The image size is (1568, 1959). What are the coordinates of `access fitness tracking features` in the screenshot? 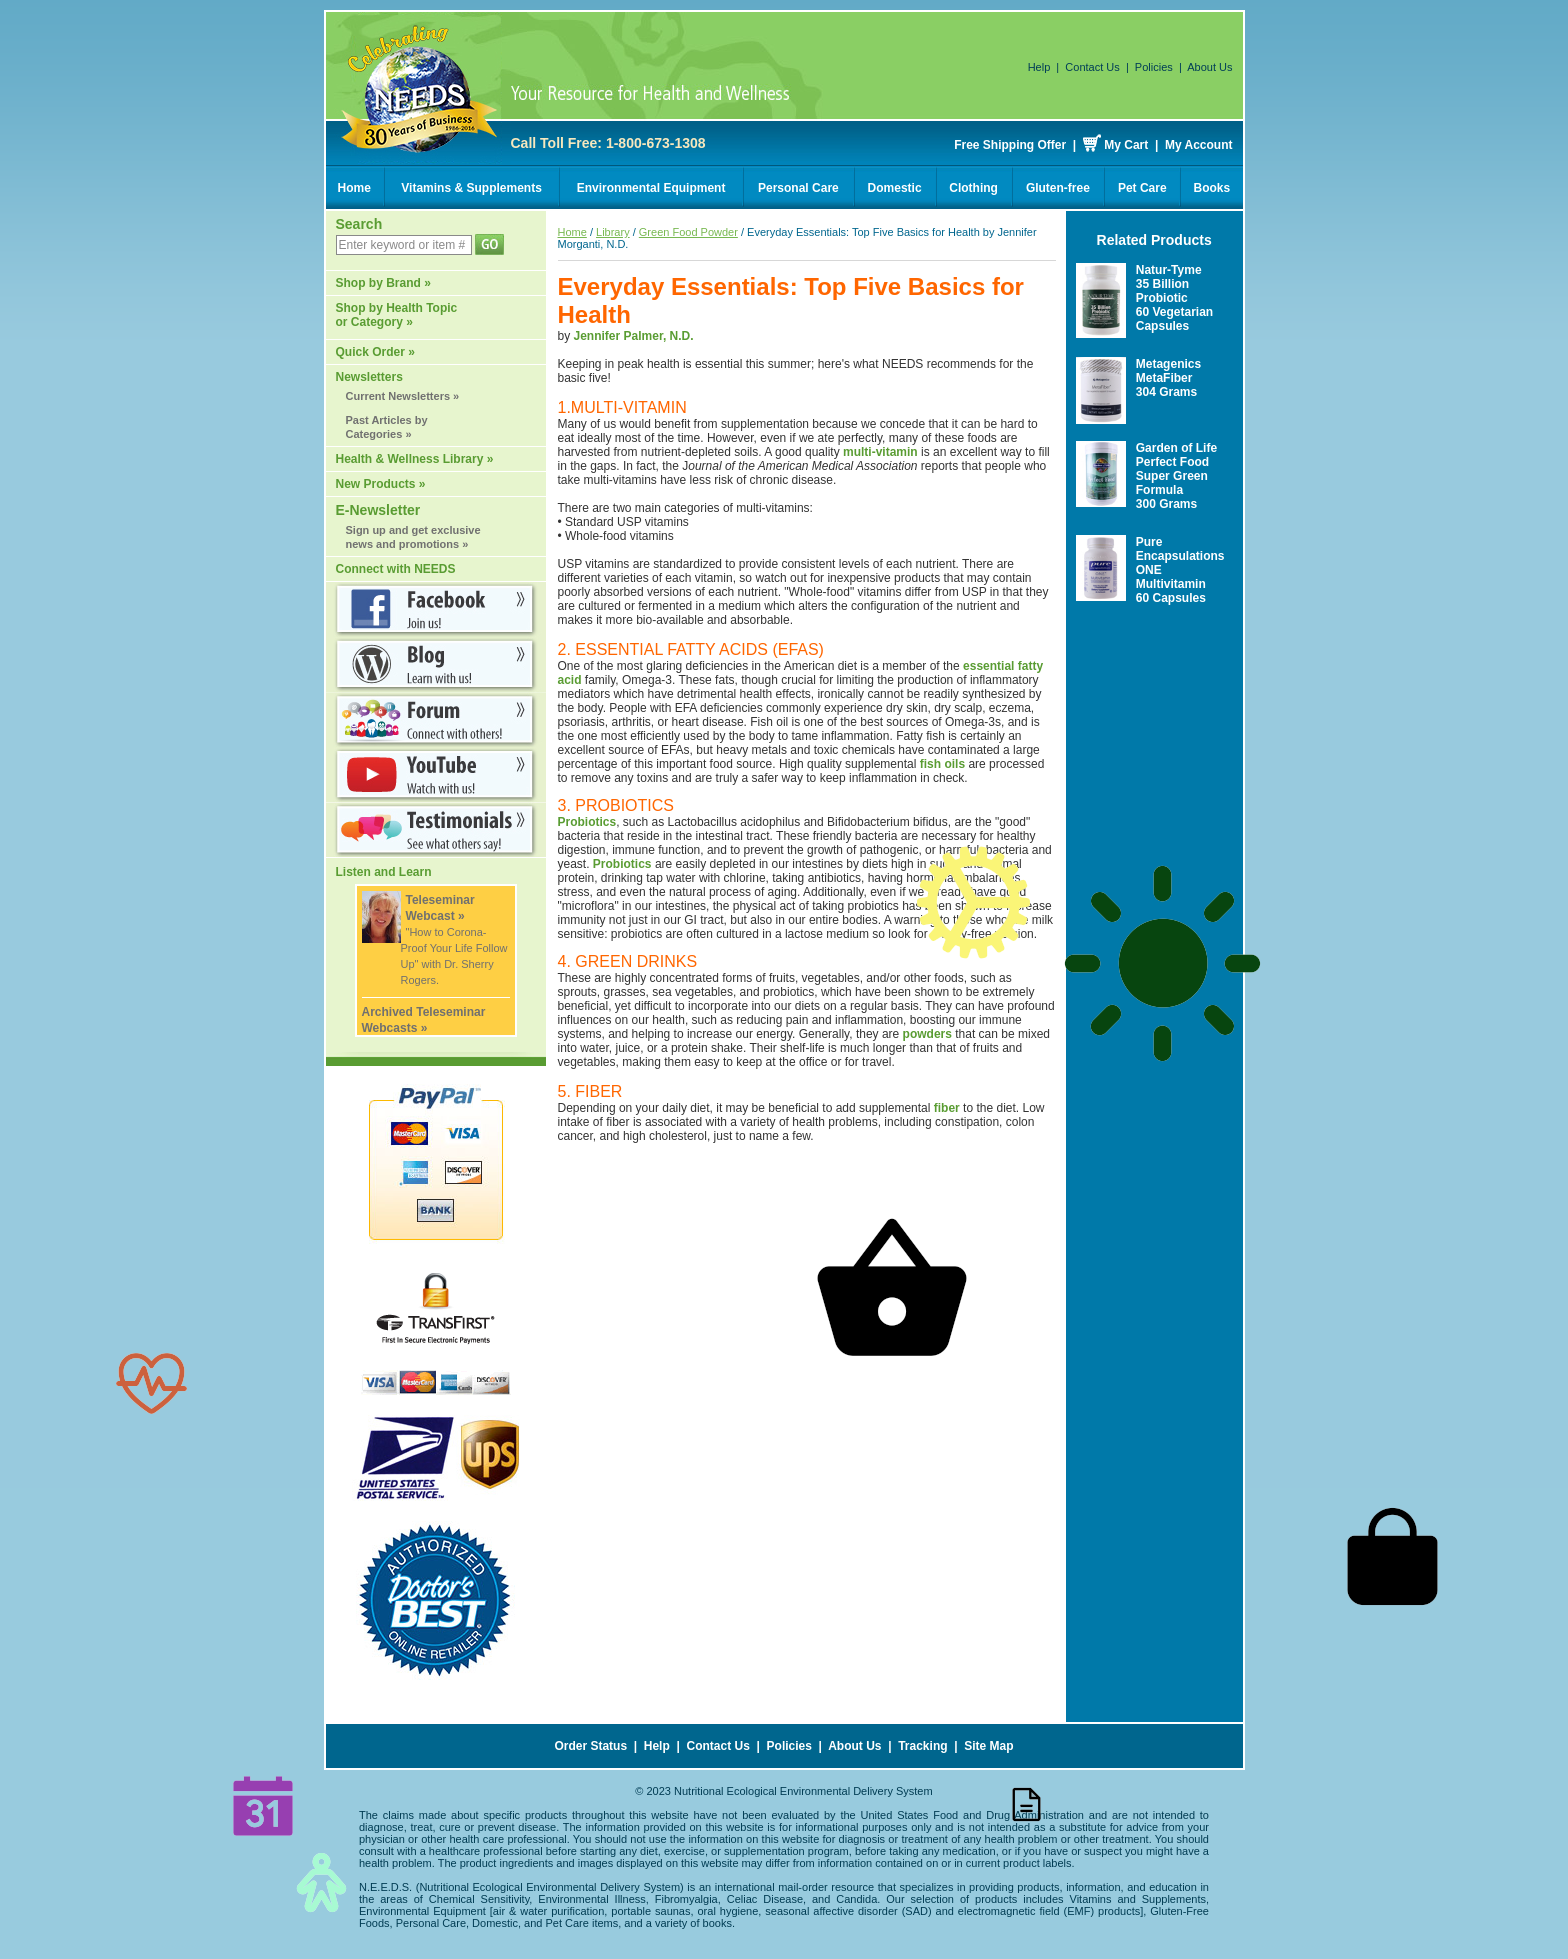 It's located at (151, 1383).